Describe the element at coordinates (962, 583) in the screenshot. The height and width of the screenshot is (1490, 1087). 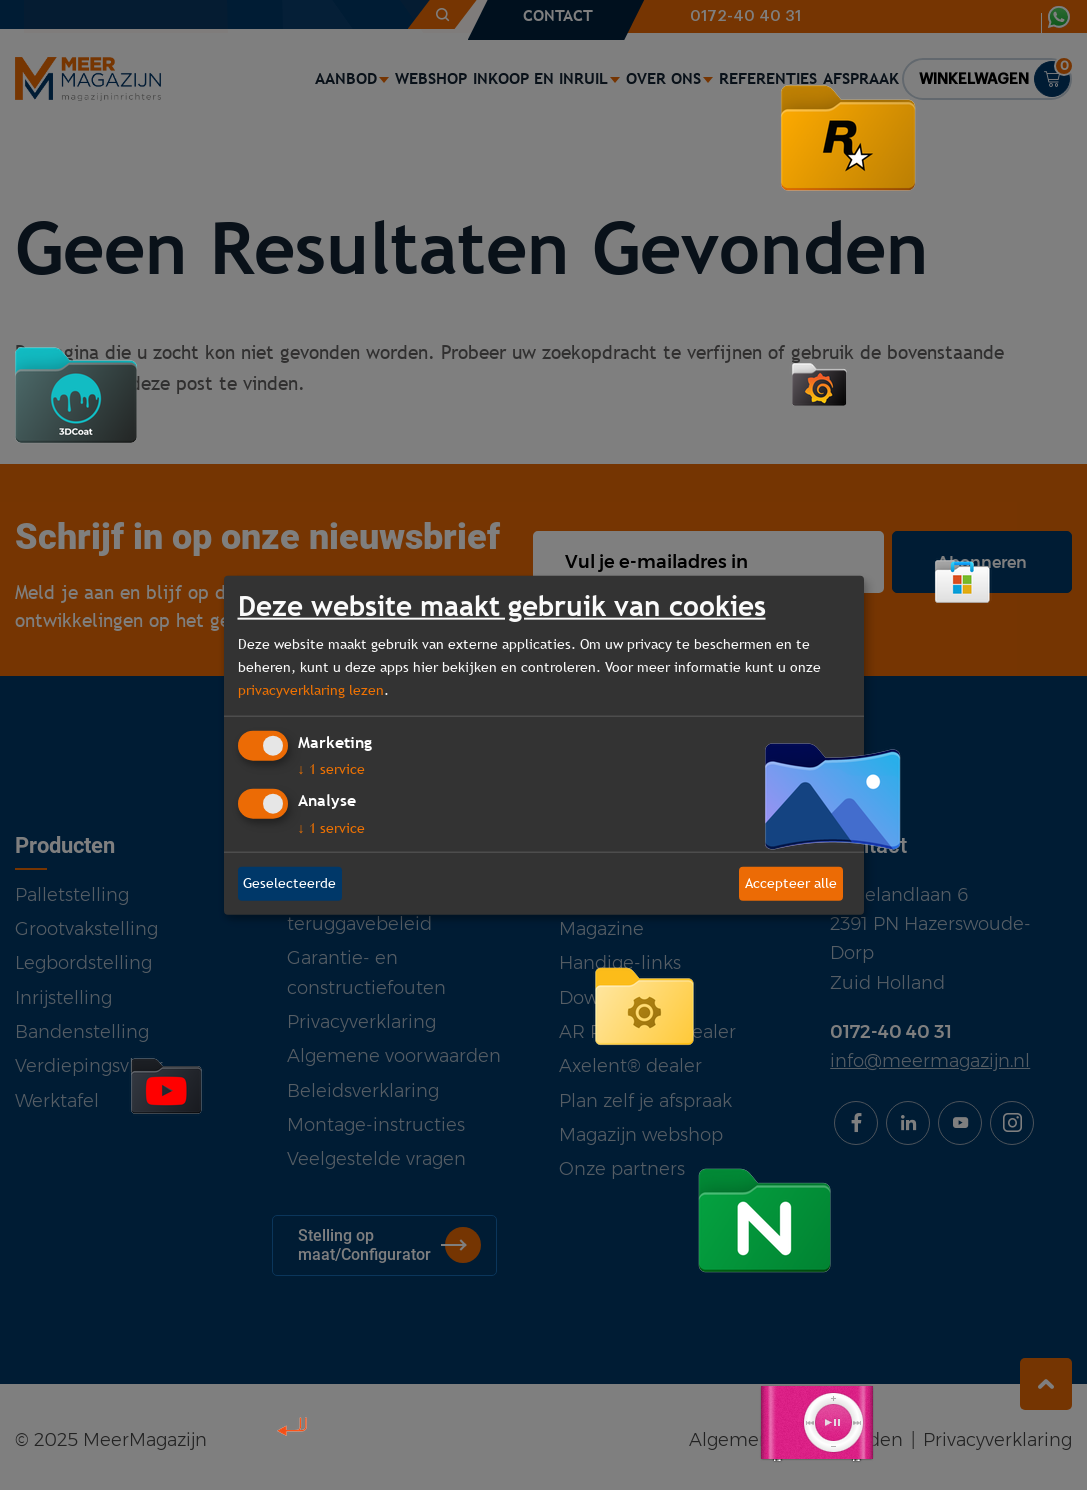
I see `open microsoft store downloads folder` at that location.